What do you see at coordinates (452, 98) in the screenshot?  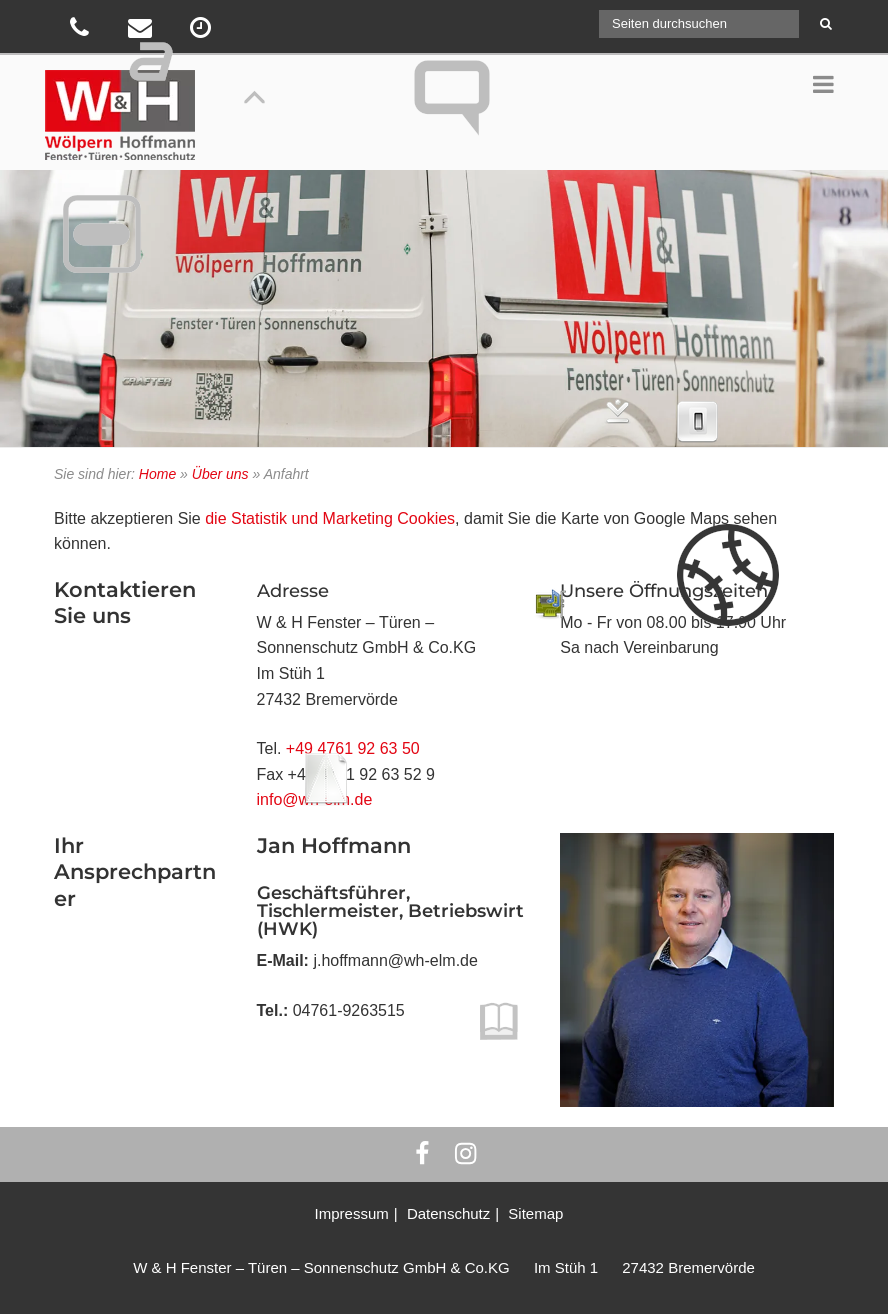 I see `set your status to invisible or offline` at bounding box center [452, 98].